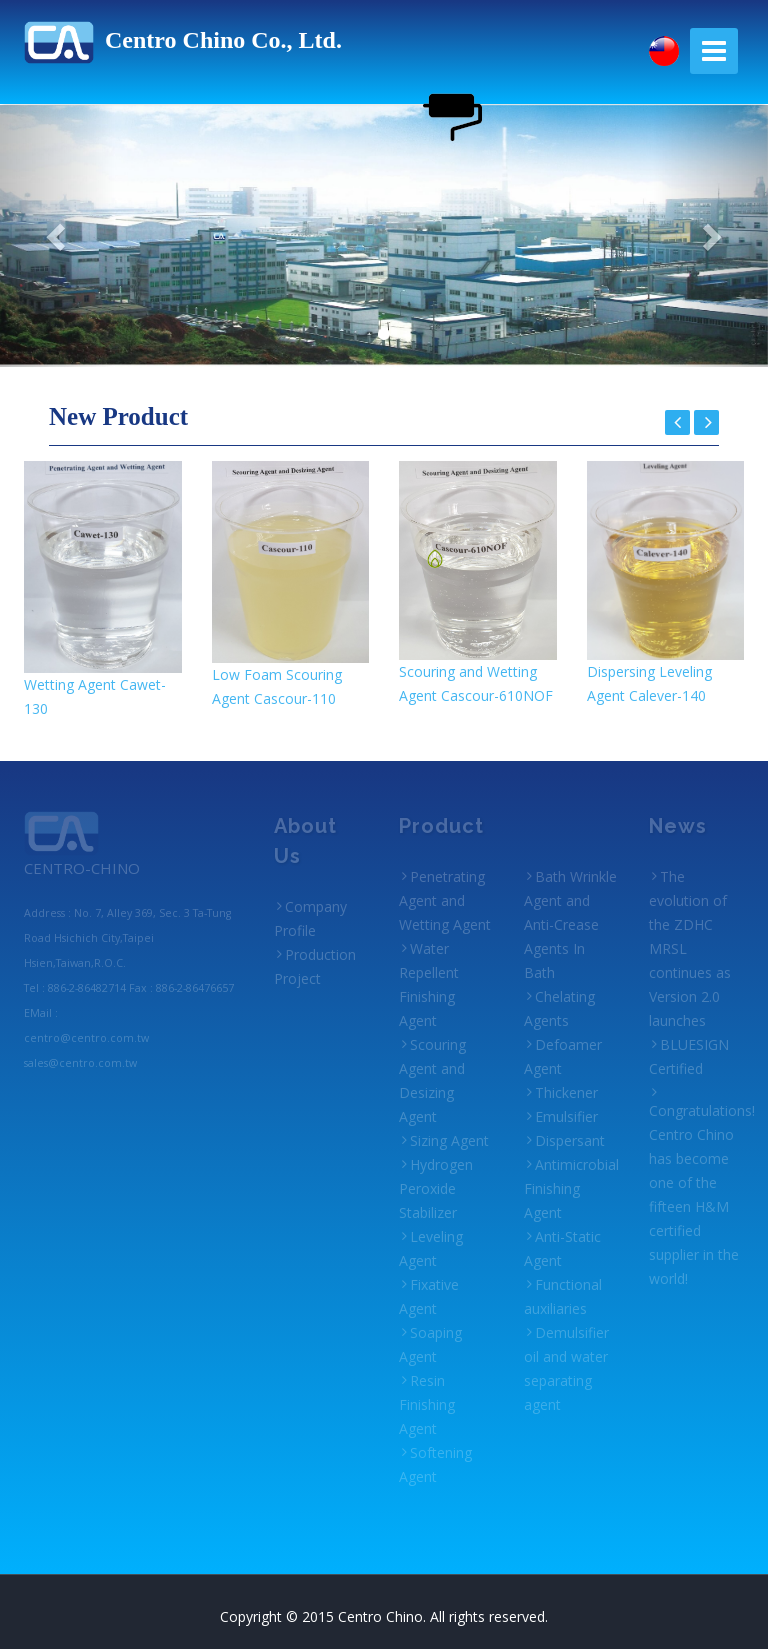  Describe the element at coordinates (435, 559) in the screenshot. I see `indicates trending or hot content` at that location.